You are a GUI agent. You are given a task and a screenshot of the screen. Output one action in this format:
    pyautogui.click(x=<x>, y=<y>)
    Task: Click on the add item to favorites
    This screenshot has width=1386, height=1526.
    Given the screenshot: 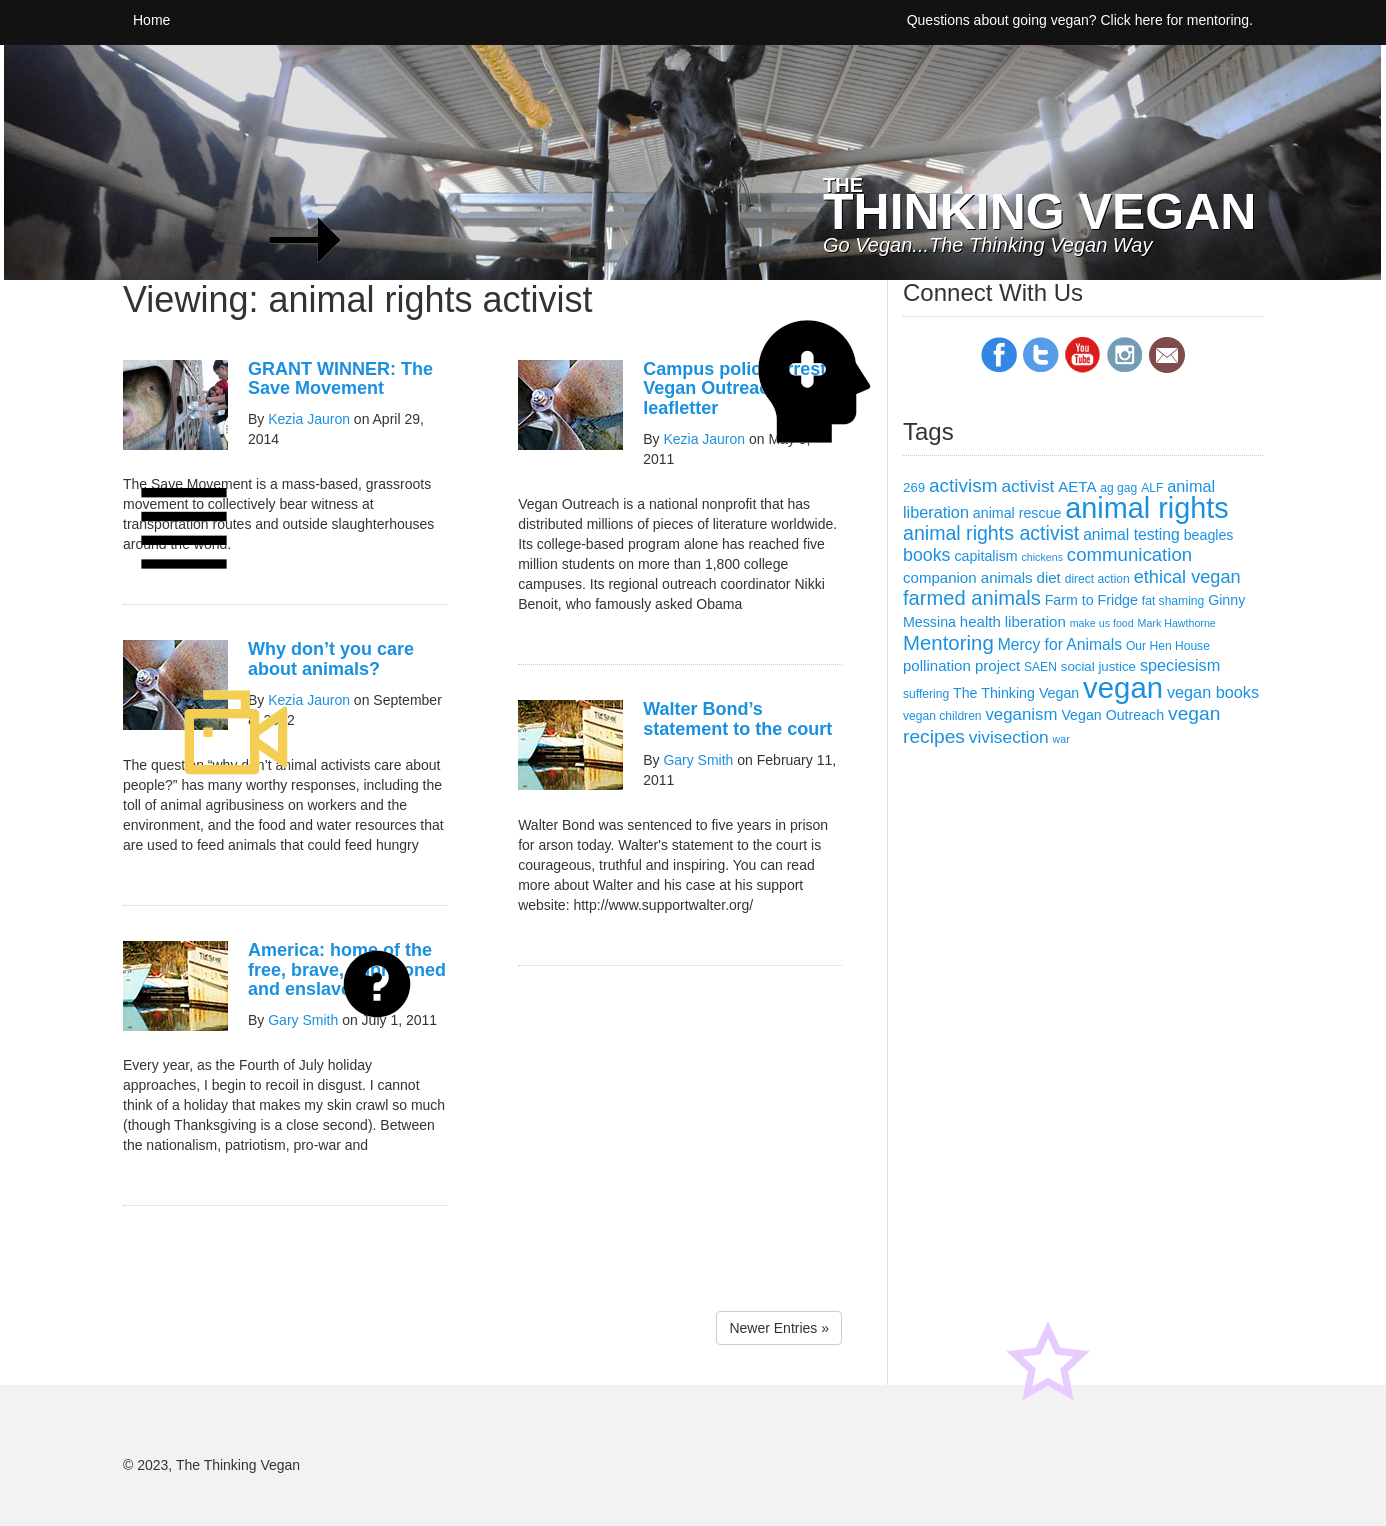 What is the action you would take?
    pyautogui.click(x=1048, y=1363)
    